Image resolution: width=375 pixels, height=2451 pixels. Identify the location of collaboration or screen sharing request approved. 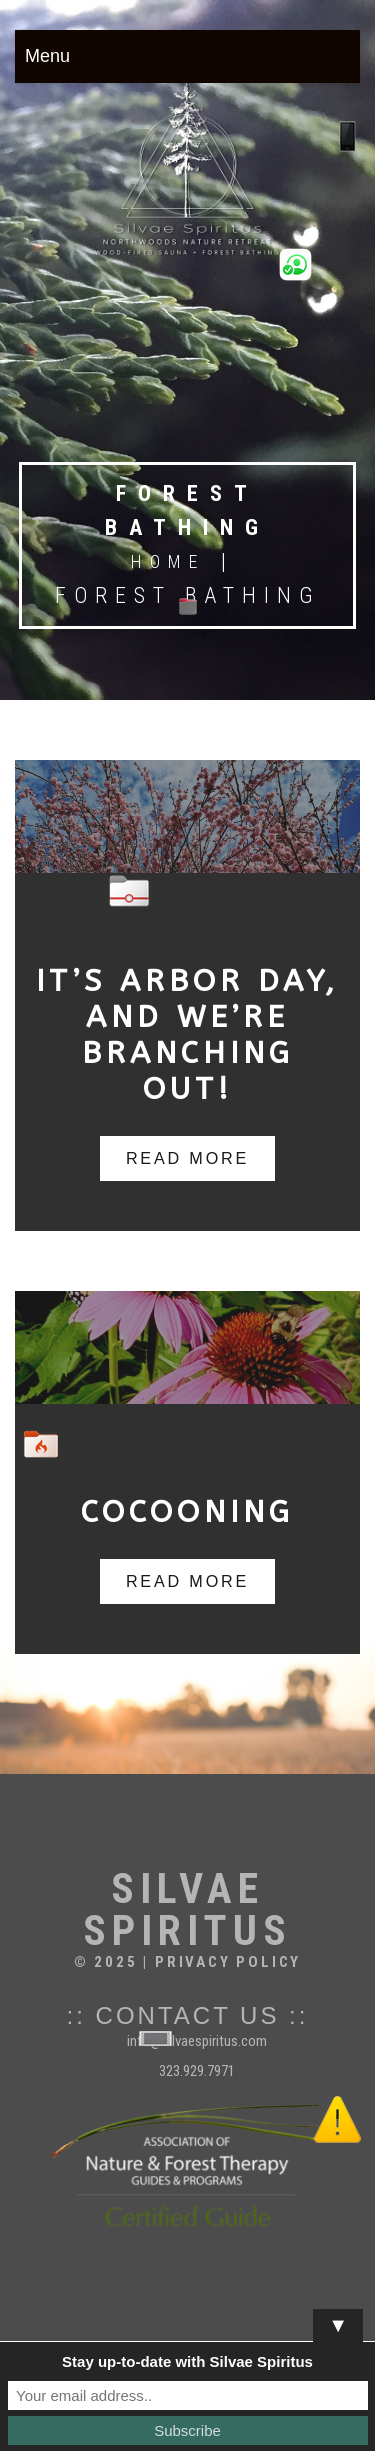
(295, 264).